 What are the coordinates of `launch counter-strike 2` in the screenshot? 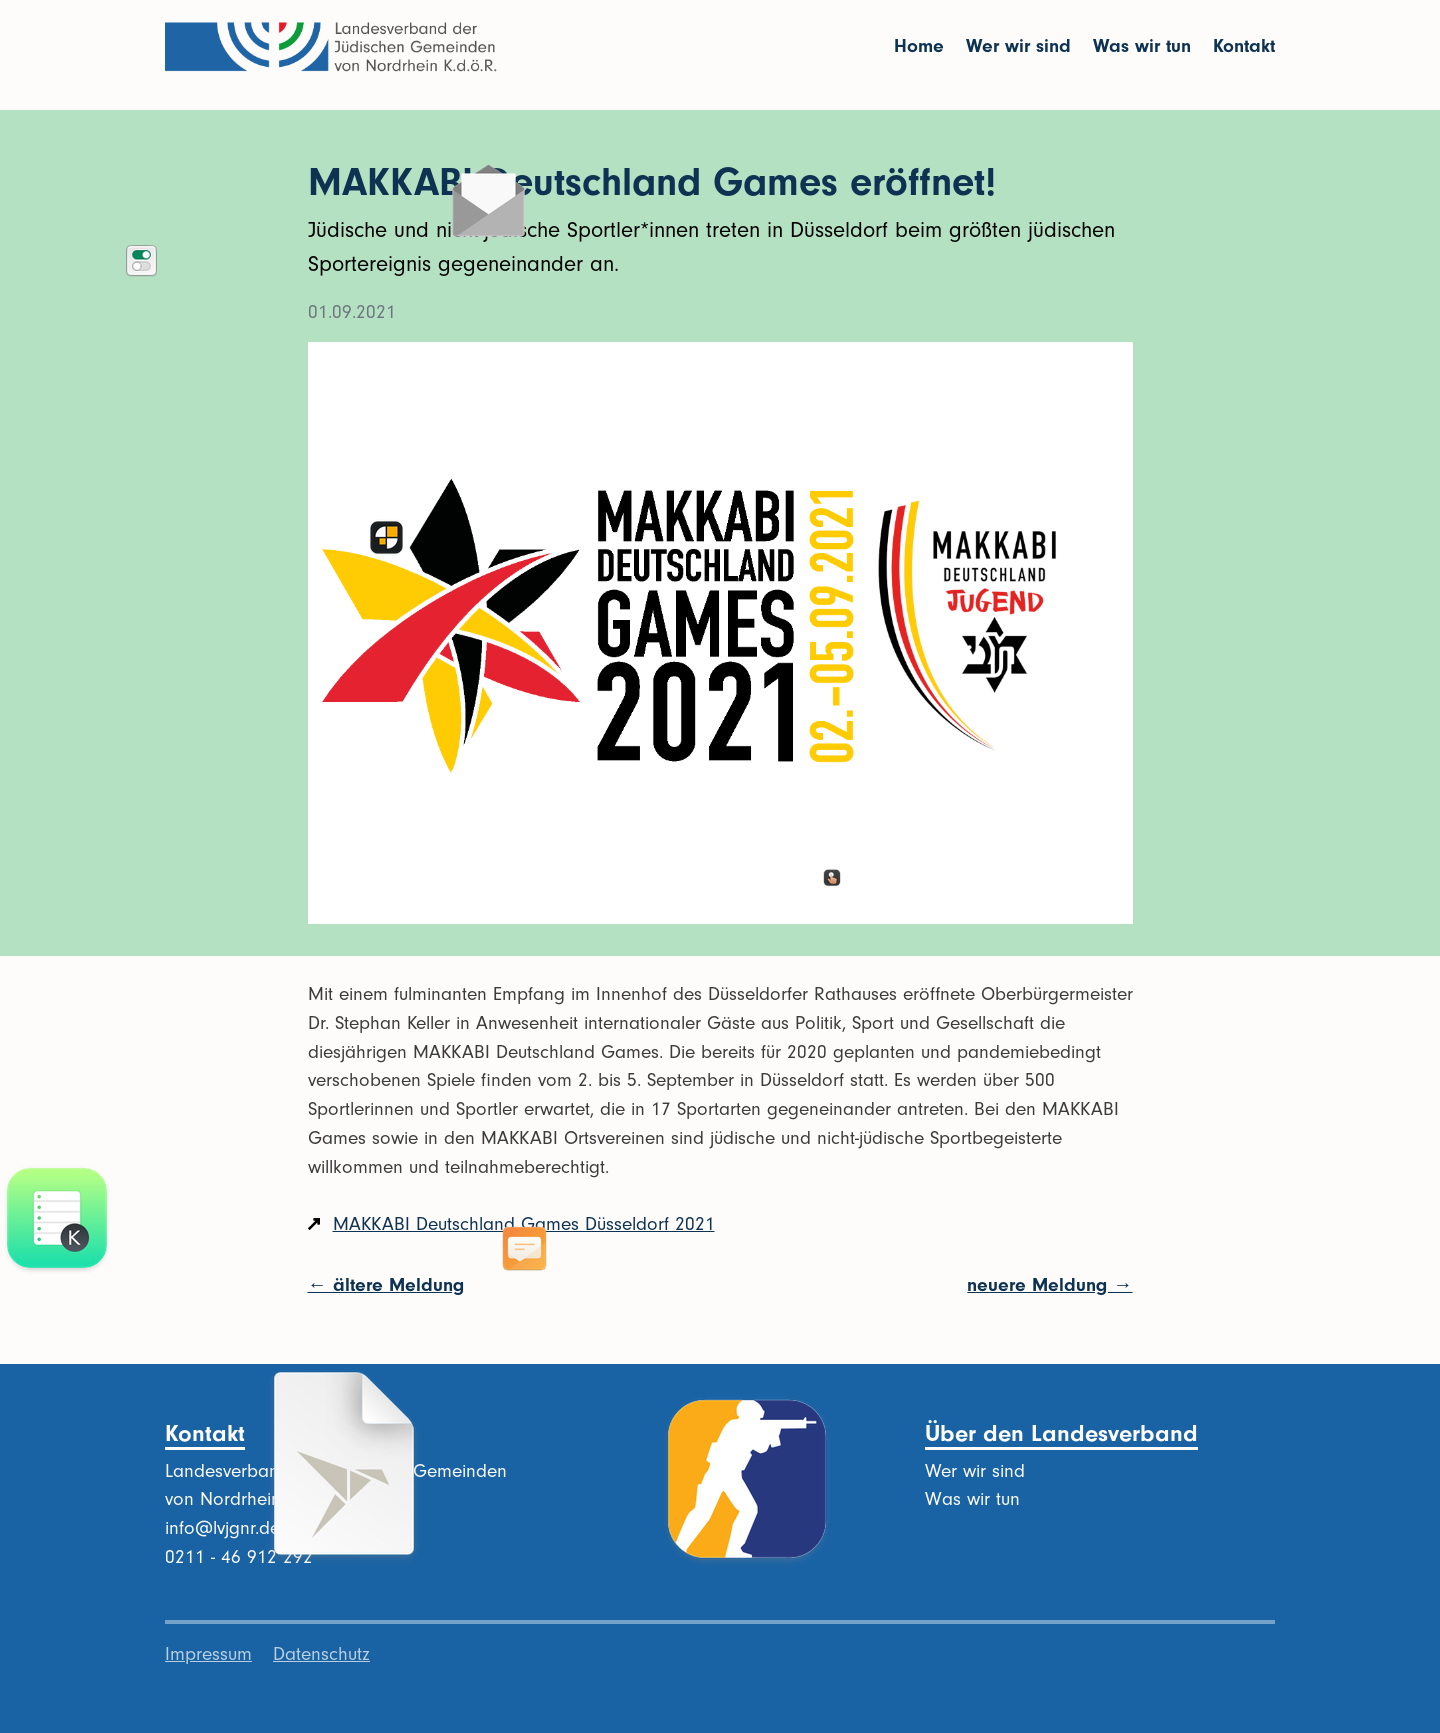 It's located at (747, 1479).